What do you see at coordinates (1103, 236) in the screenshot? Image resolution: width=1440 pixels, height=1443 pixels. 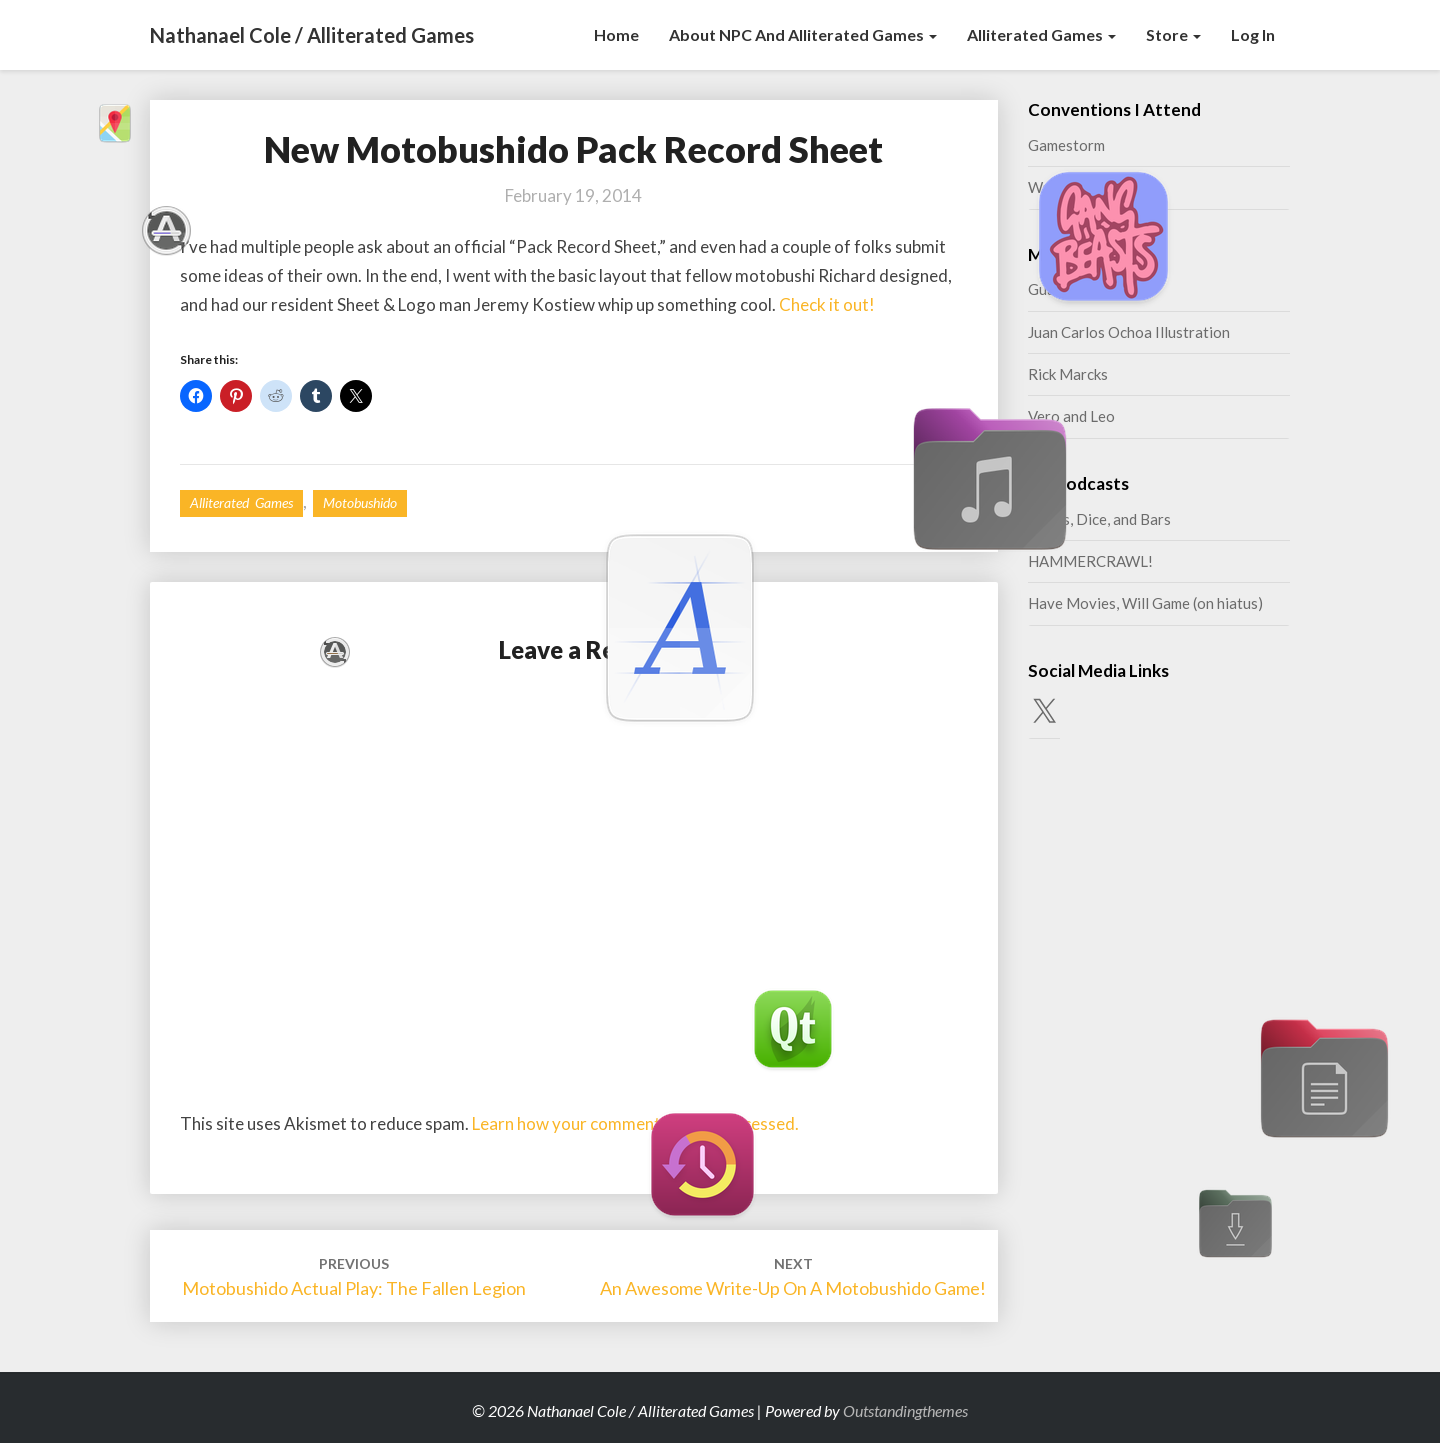 I see `launch Gang Beasts game` at bounding box center [1103, 236].